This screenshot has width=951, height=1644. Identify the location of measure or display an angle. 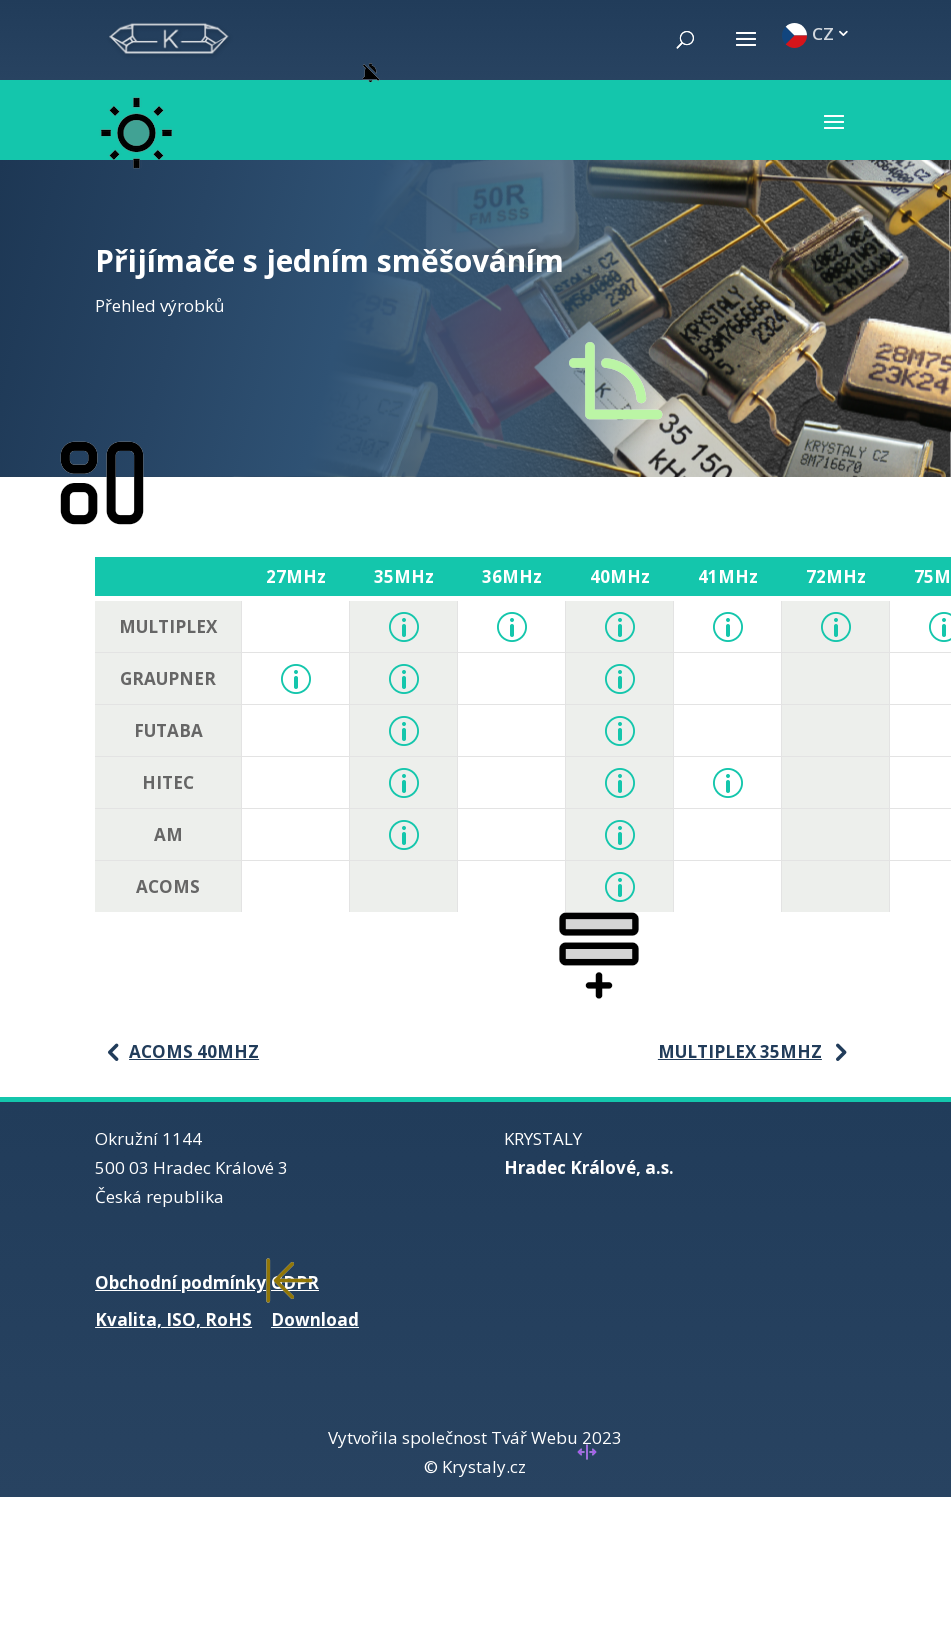
(612, 385).